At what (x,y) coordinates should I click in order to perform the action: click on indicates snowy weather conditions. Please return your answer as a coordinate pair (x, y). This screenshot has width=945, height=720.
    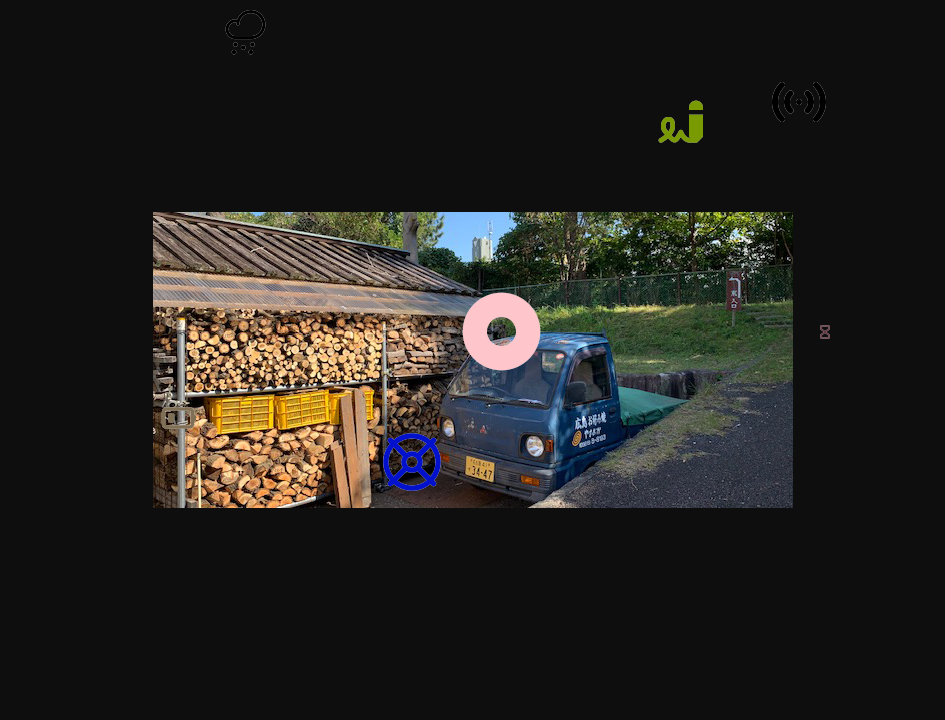
    Looking at the image, I should click on (245, 31).